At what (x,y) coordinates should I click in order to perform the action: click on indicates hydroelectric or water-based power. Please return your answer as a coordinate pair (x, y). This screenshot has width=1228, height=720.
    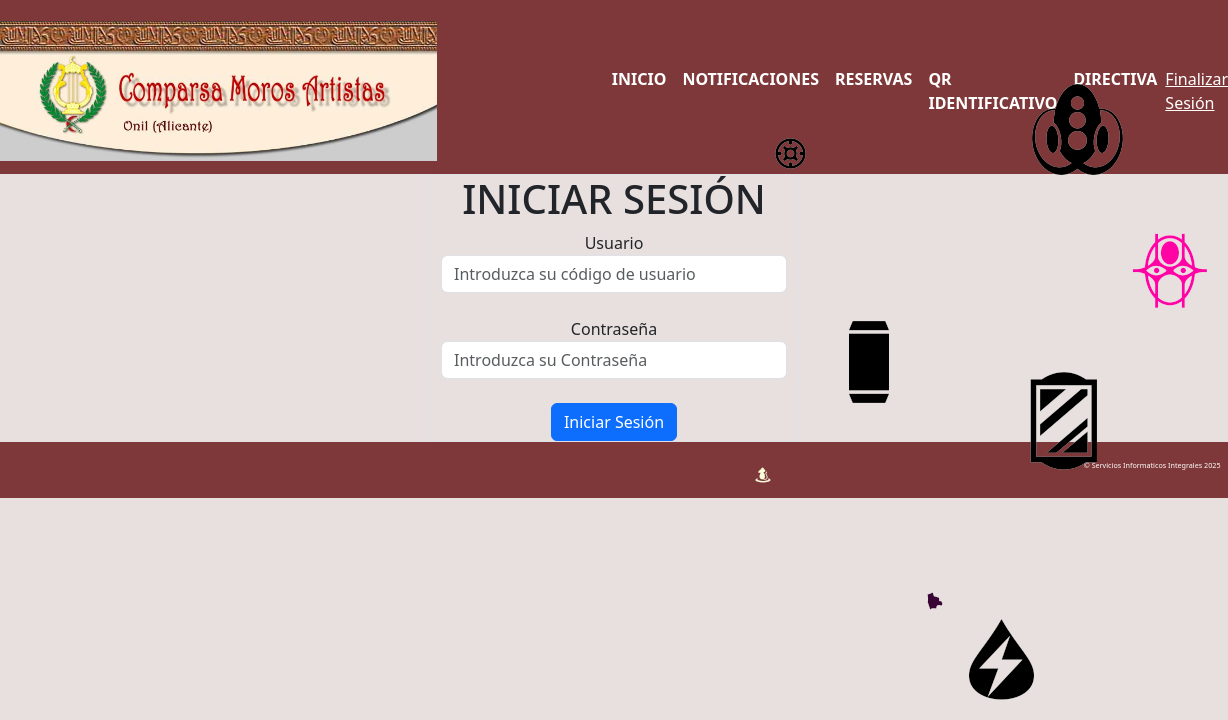
    Looking at the image, I should click on (1001, 658).